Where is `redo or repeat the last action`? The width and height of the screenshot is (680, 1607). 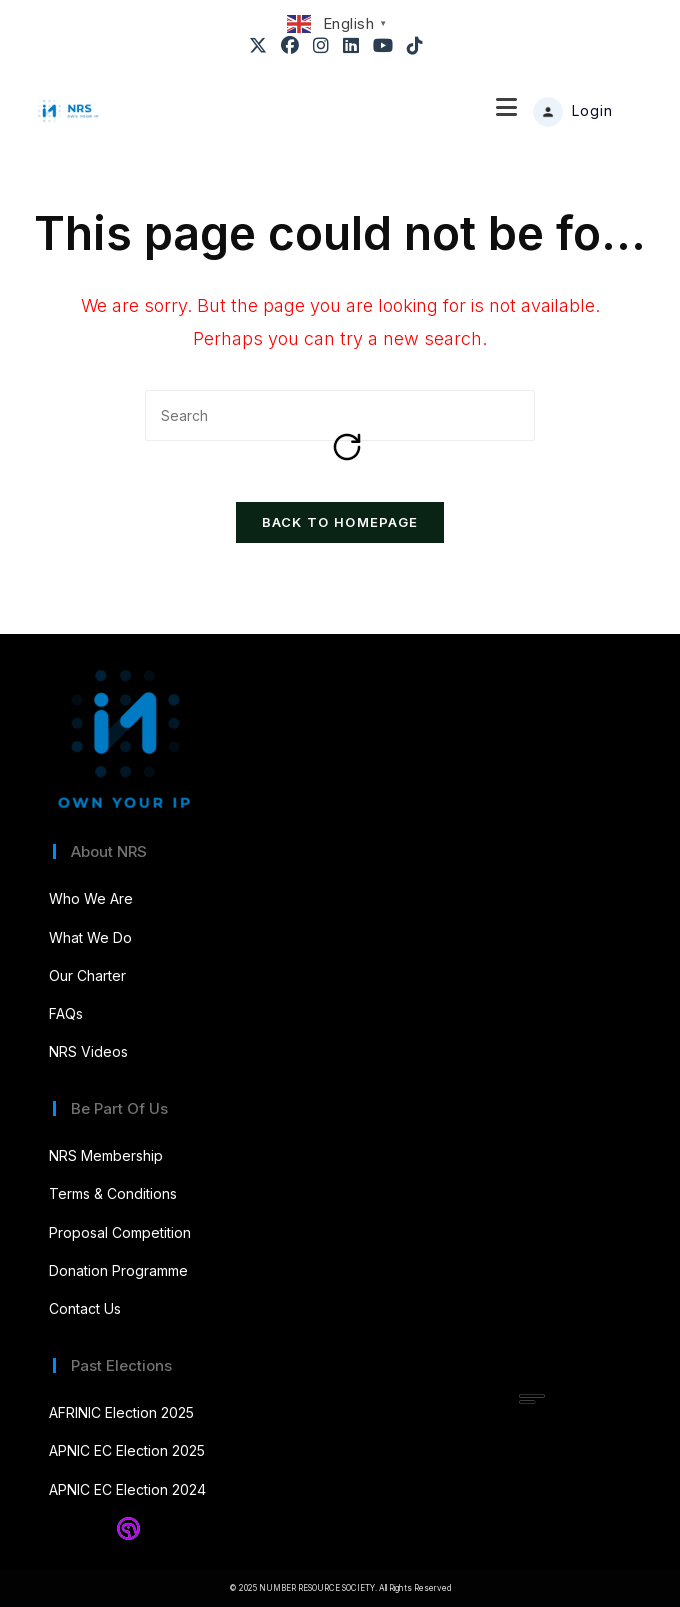 redo or repeat the last action is located at coordinates (347, 447).